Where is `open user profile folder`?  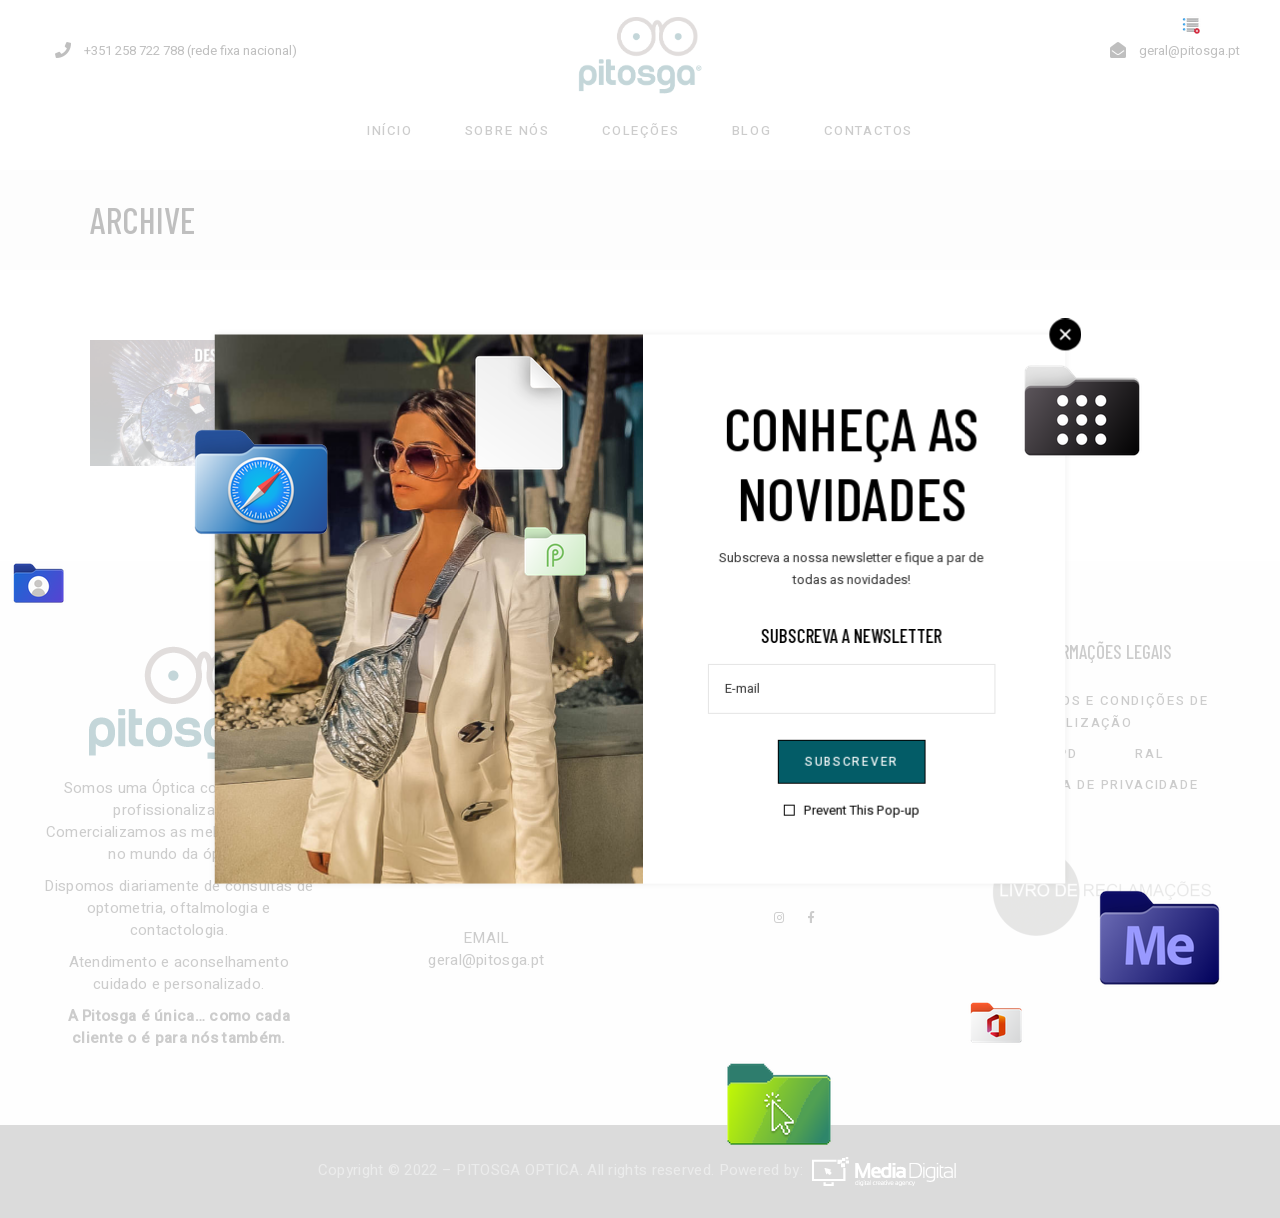 open user profile folder is located at coordinates (38, 584).